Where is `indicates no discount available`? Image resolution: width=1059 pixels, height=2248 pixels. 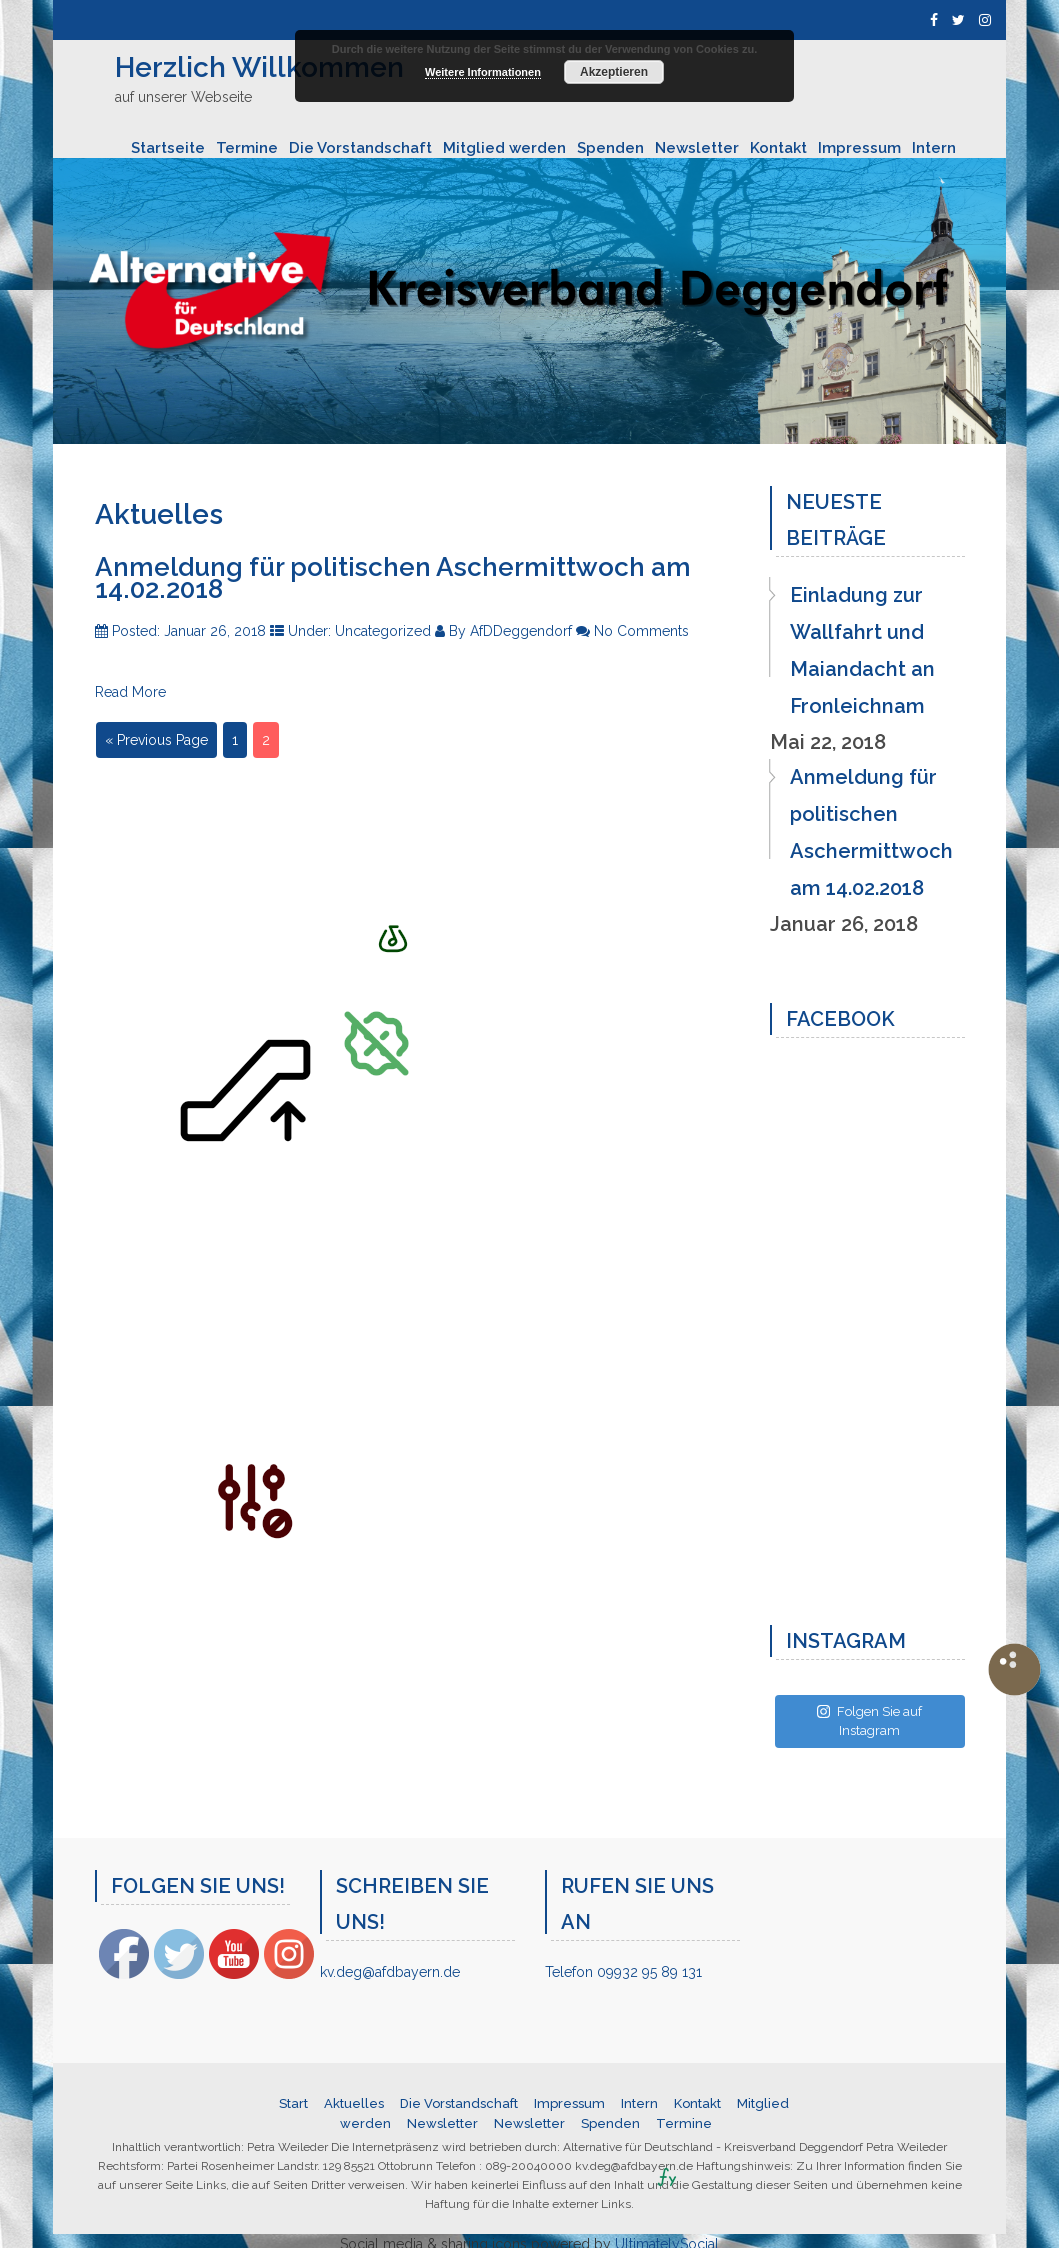 indicates no discount available is located at coordinates (376, 1043).